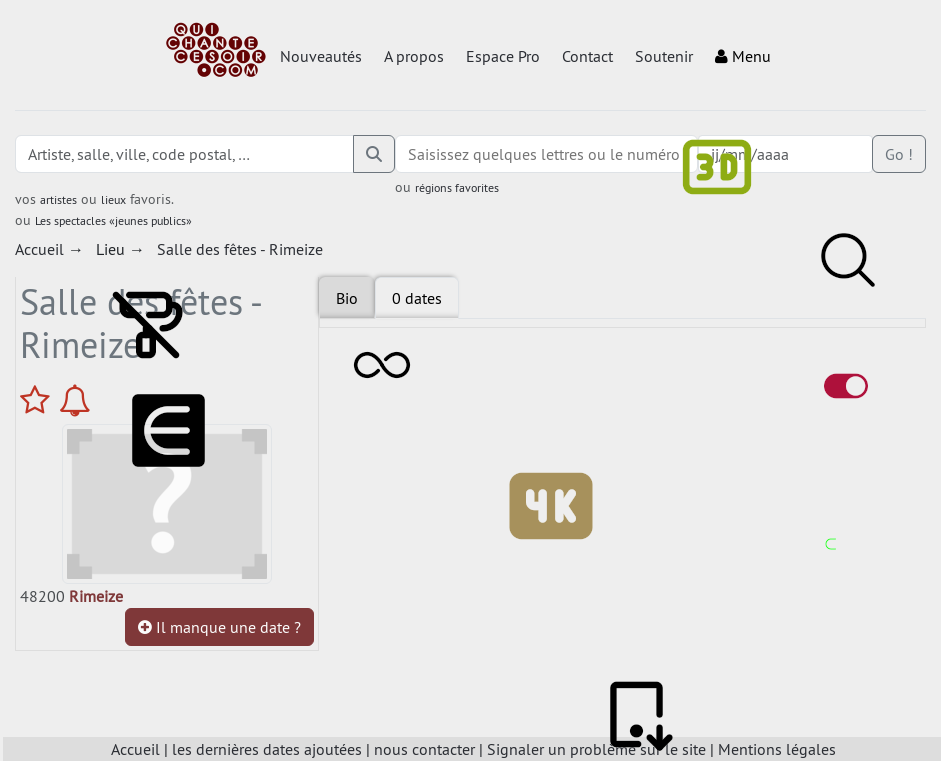 Image resolution: width=941 pixels, height=761 pixels. What do you see at coordinates (846, 386) in the screenshot?
I see `toggle a setting on or off` at bounding box center [846, 386].